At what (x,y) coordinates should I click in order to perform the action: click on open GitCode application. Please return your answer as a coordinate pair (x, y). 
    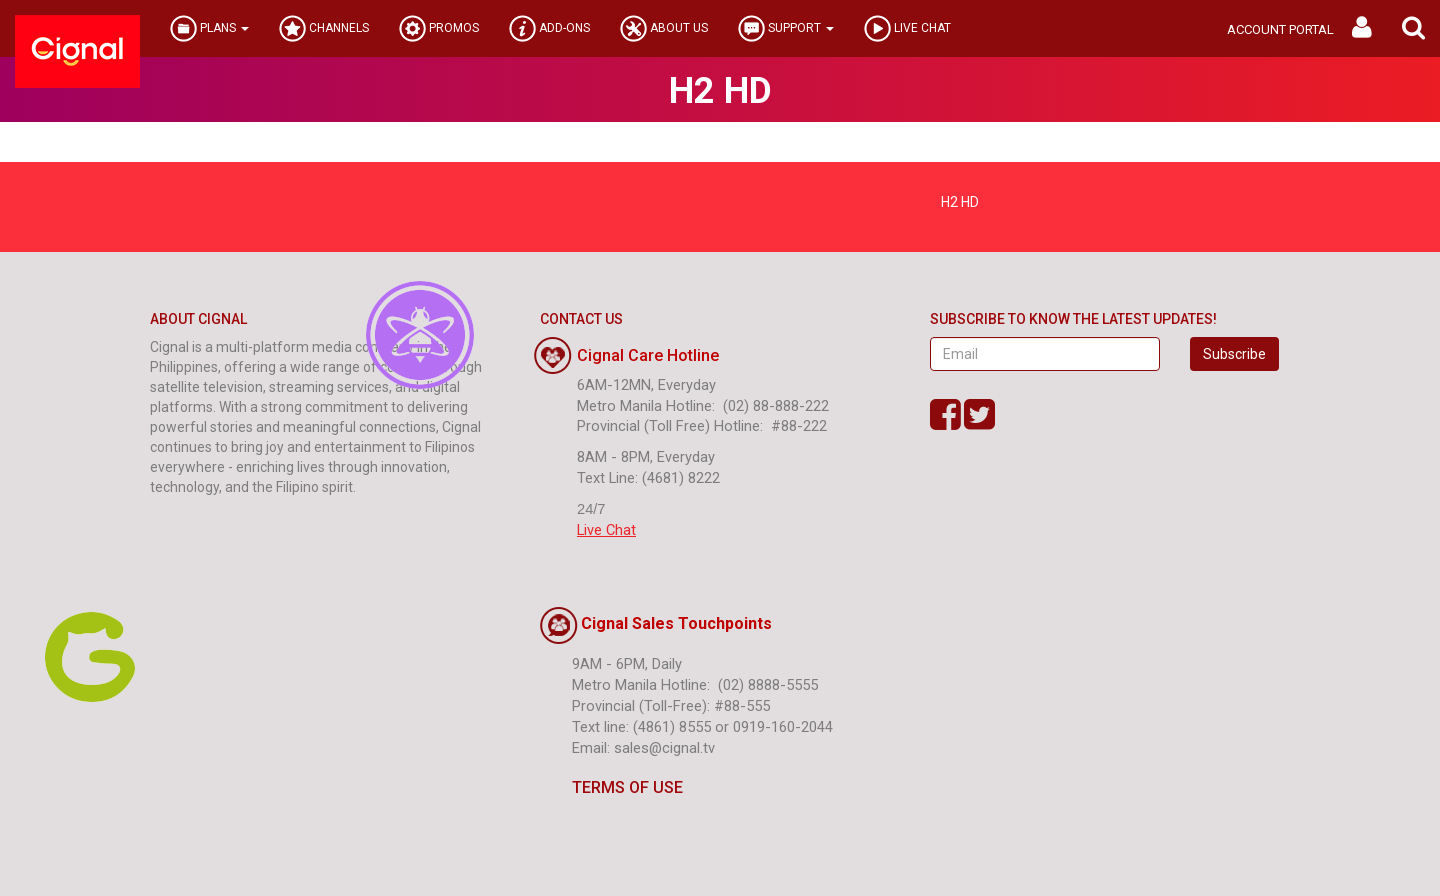
    Looking at the image, I should click on (90, 657).